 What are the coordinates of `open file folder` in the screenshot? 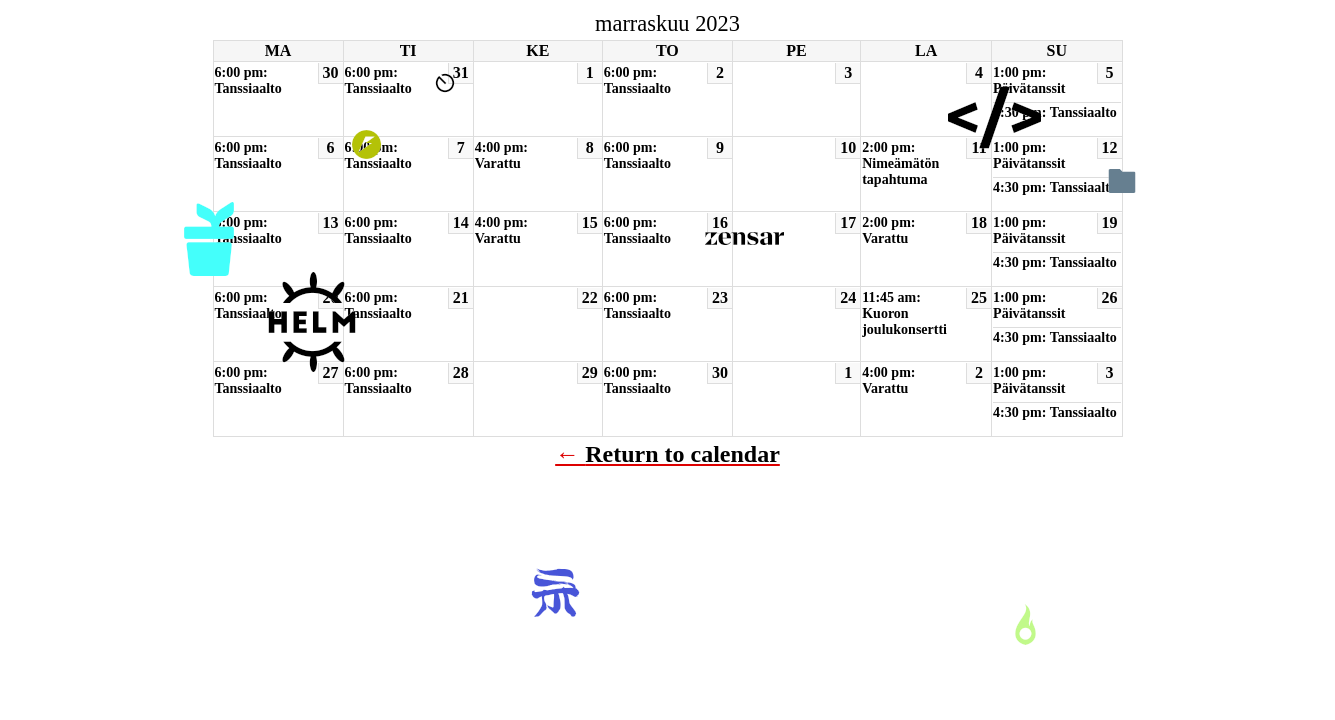 It's located at (1122, 181).